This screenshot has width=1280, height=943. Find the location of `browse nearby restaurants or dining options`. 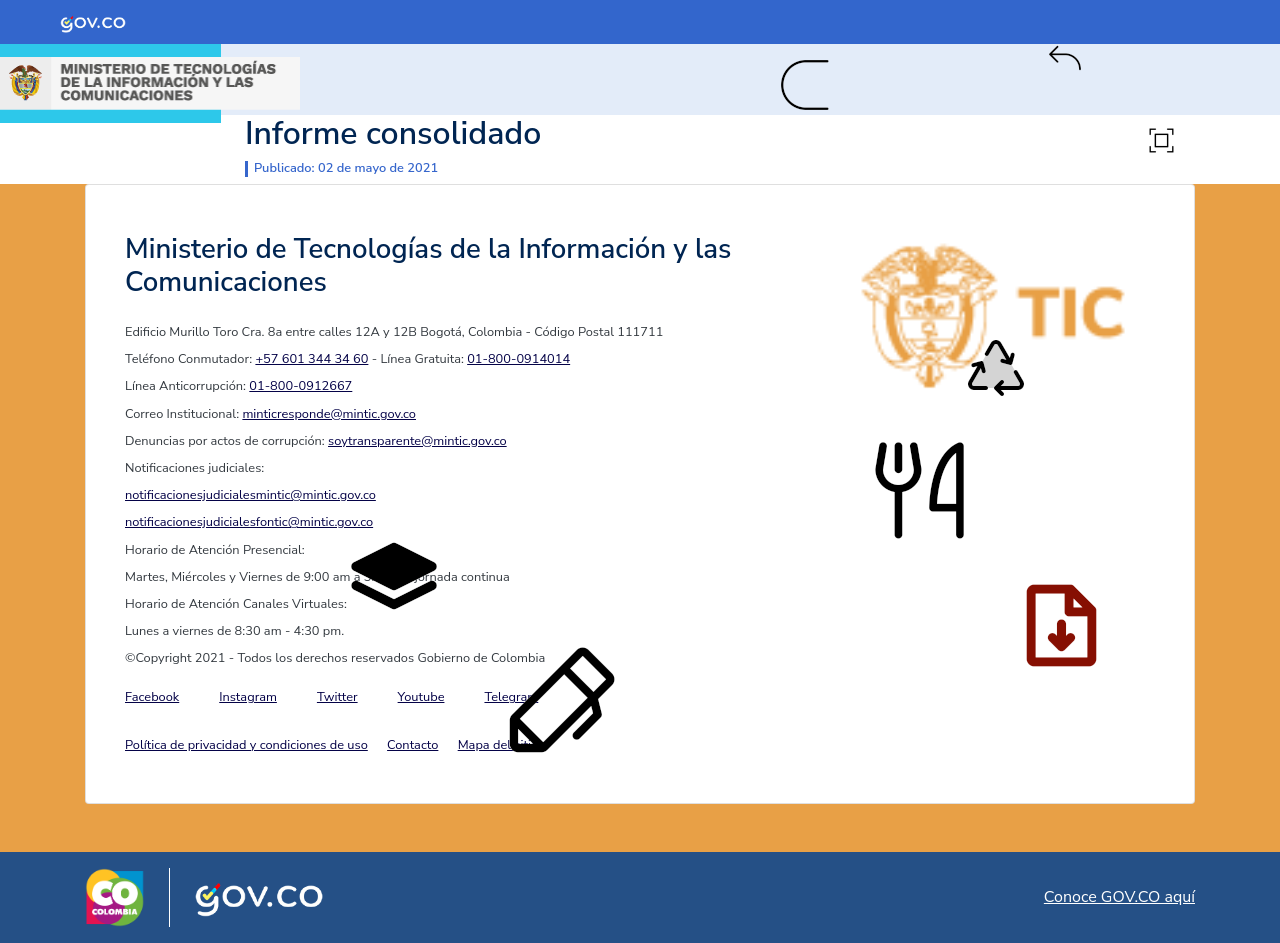

browse nearby restaurants or dining options is located at coordinates (921, 488).